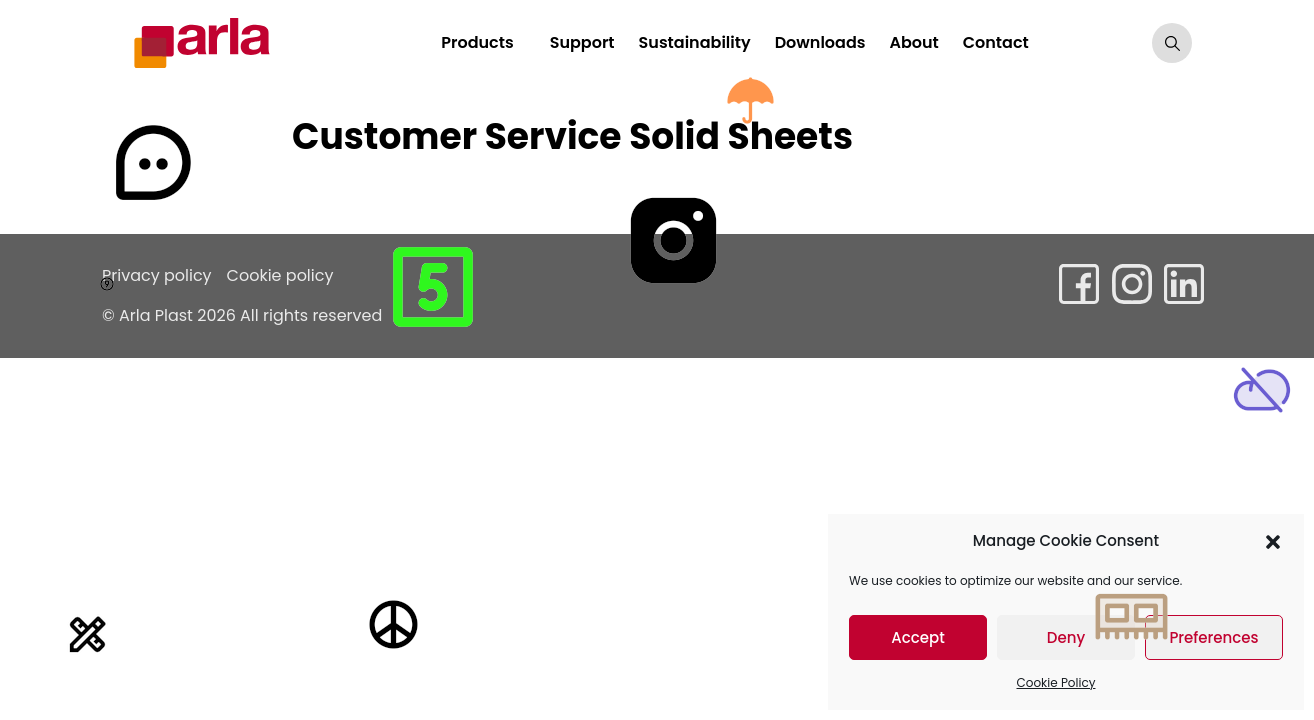 The height and width of the screenshot is (720, 1314). Describe the element at coordinates (433, 287) in the screenshot. I see `indicates step 5 in a numbered process` at that location.